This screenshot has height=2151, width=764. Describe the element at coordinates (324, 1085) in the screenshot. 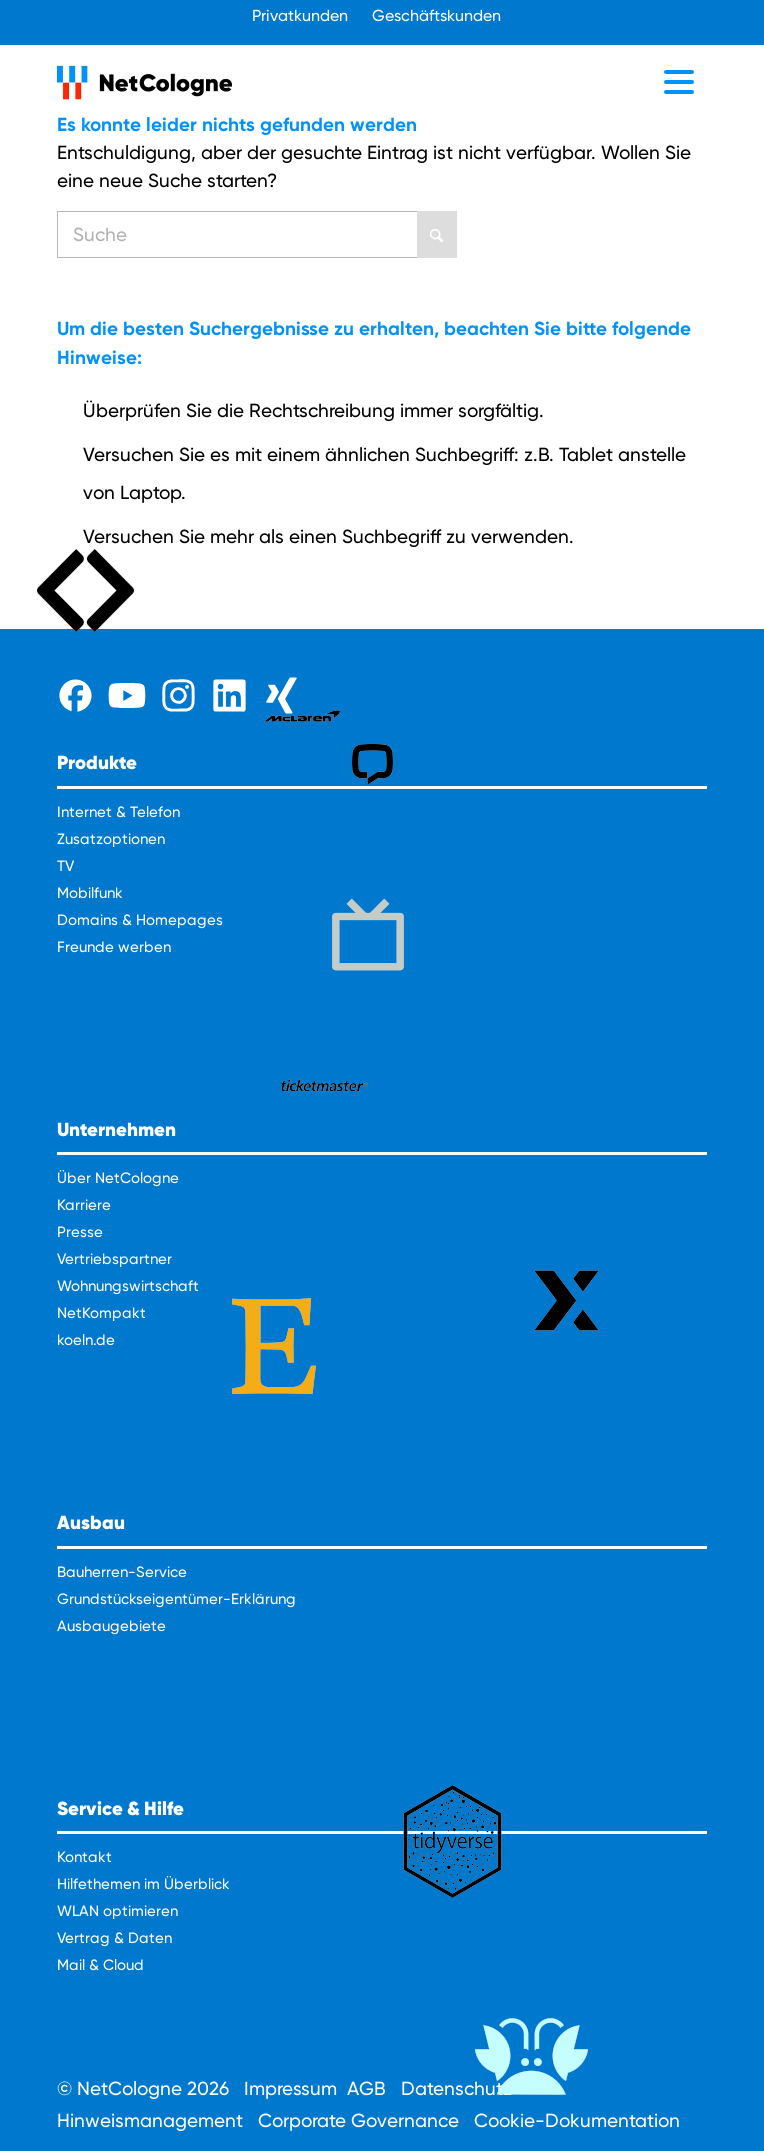

I see `open the Ticketmaster app` at that location.